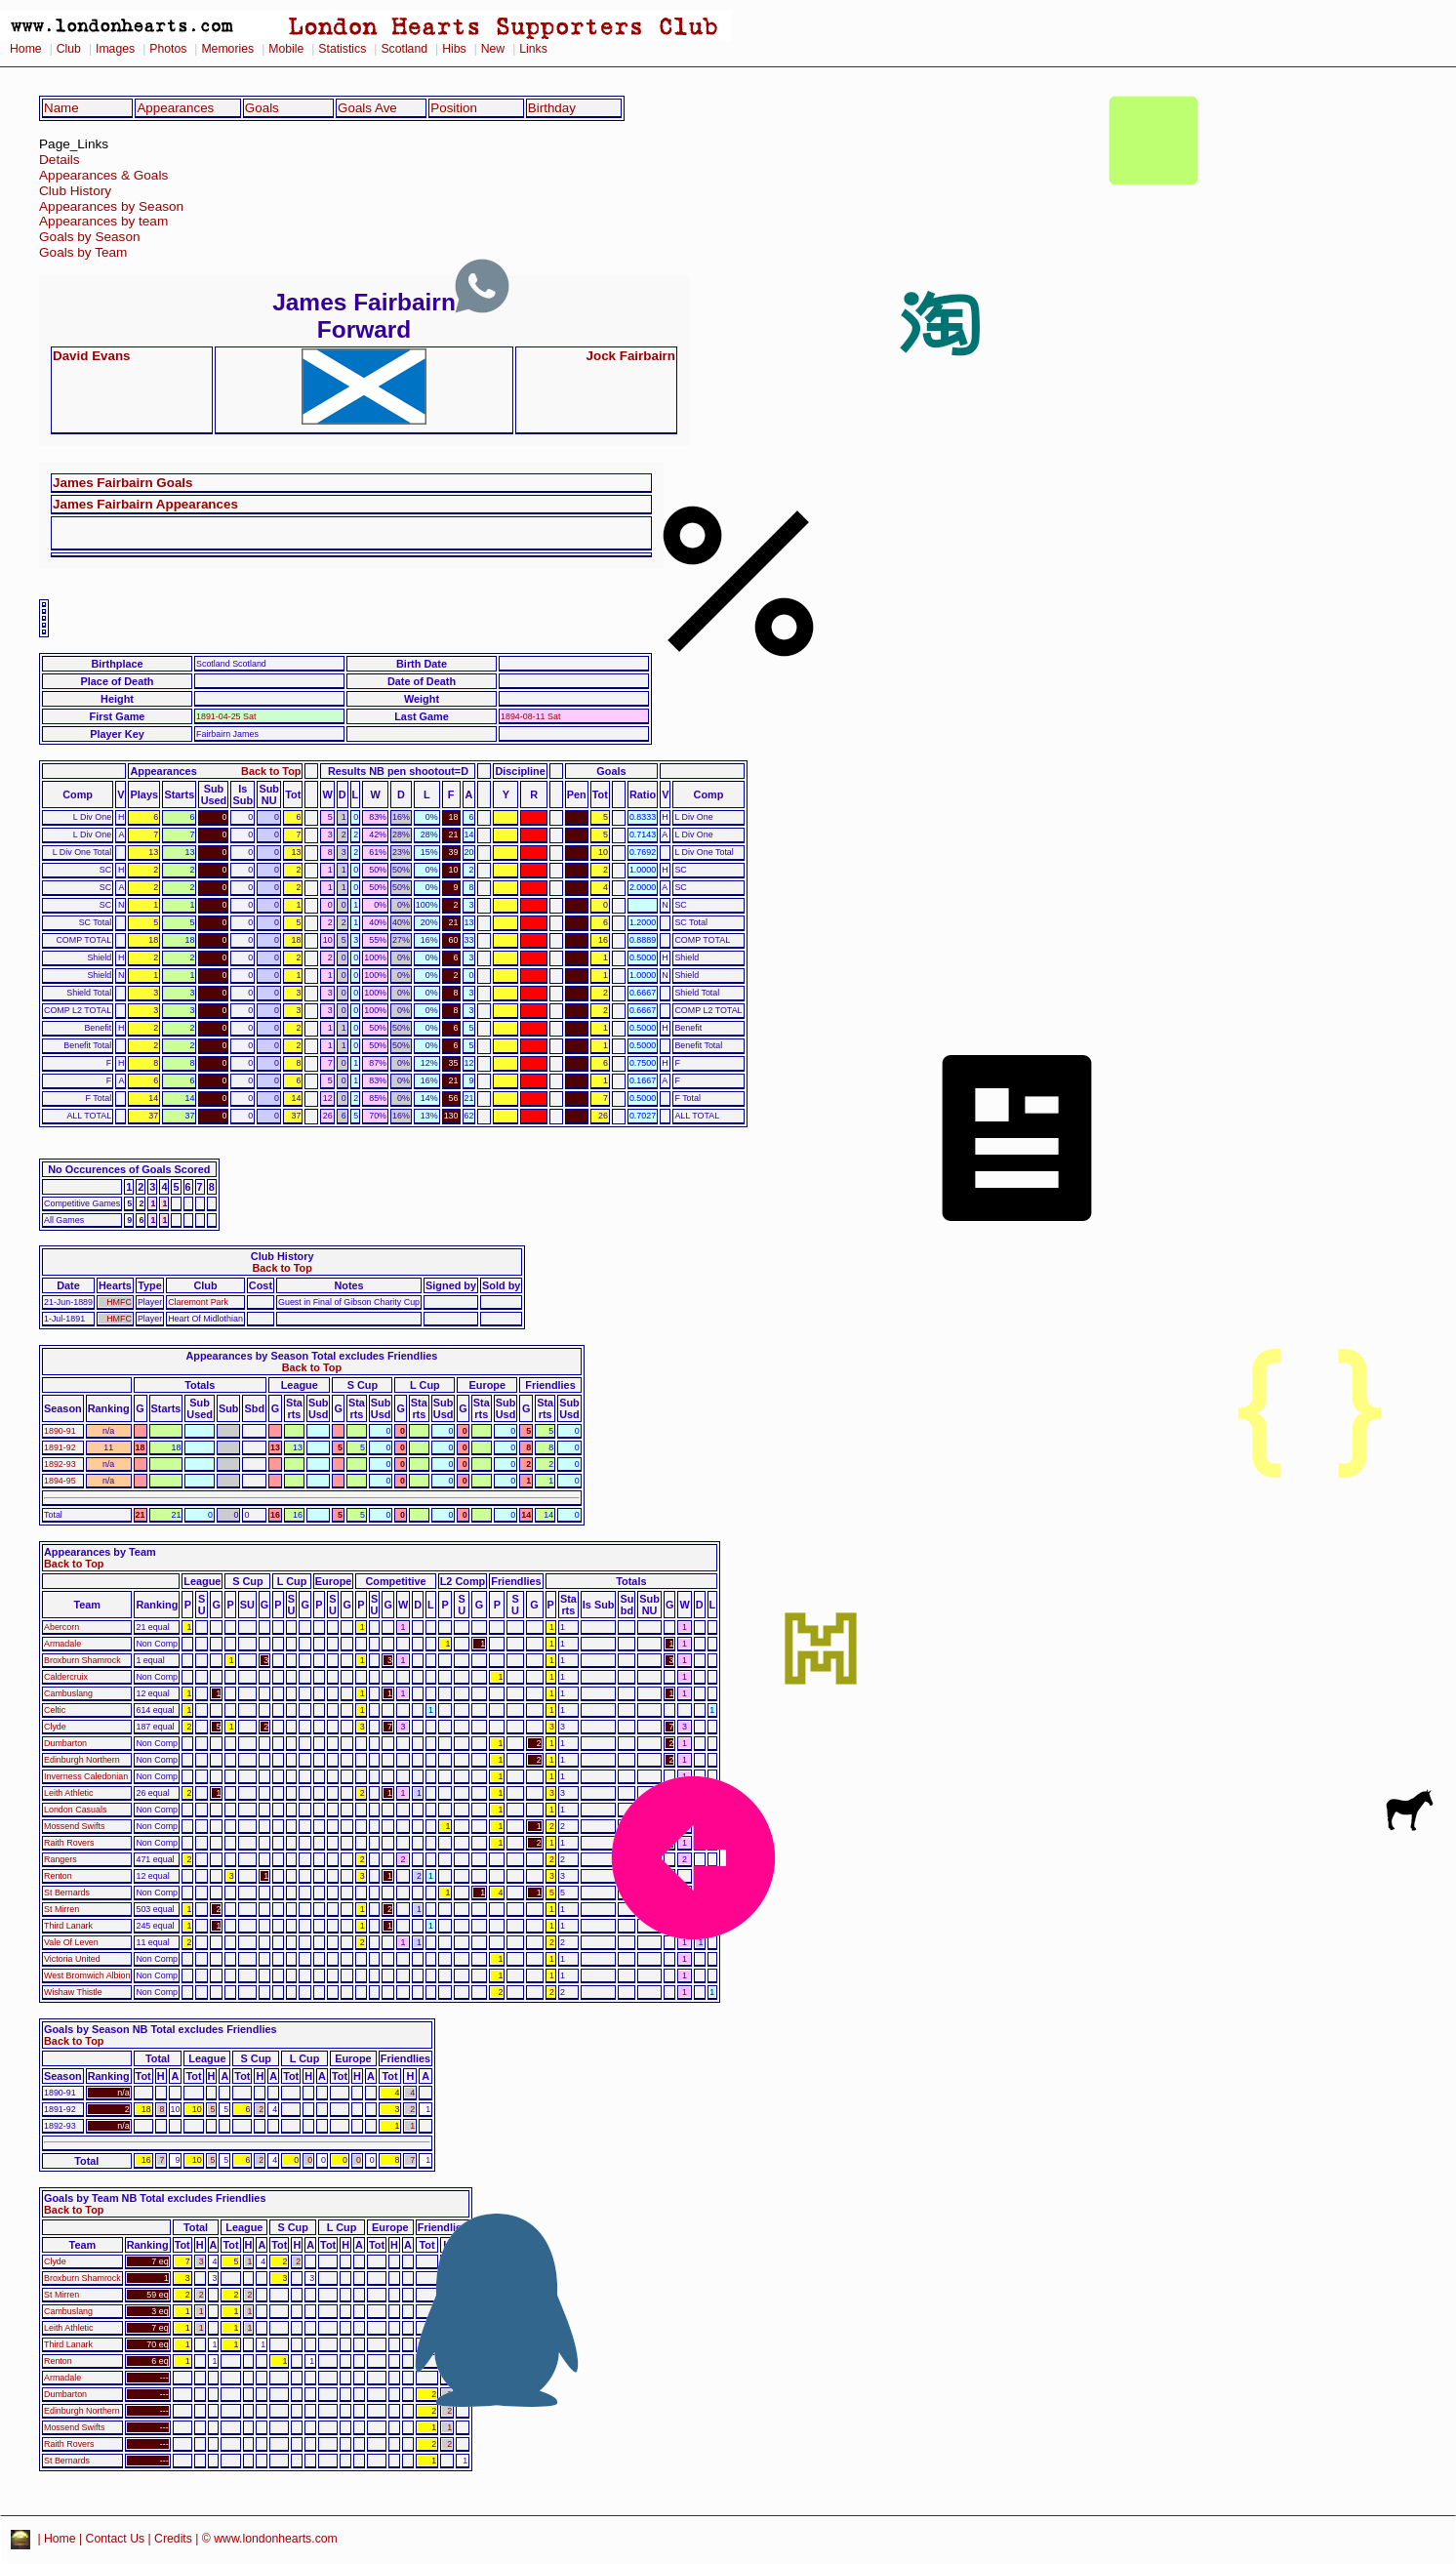  I want to click on open Taobao app, so click(939, 323).